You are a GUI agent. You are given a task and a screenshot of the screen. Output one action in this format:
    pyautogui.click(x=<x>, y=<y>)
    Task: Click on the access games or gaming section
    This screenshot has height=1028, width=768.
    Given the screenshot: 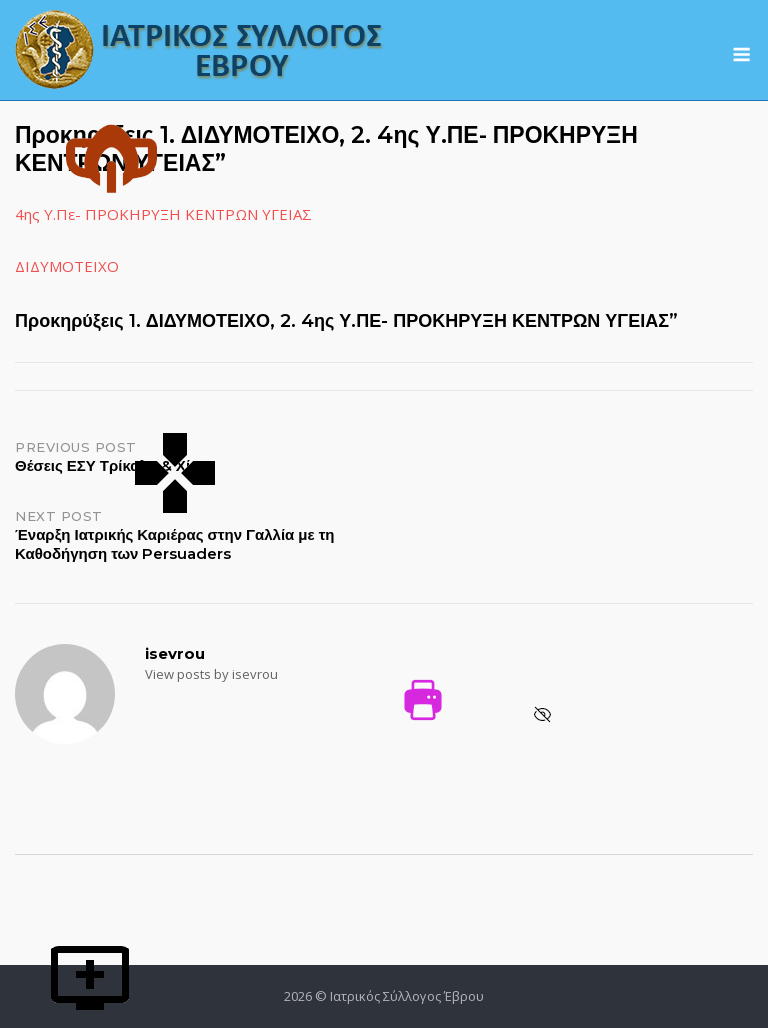 What is the action you would take?
    pyautogui.click(x=175, y=473)
    